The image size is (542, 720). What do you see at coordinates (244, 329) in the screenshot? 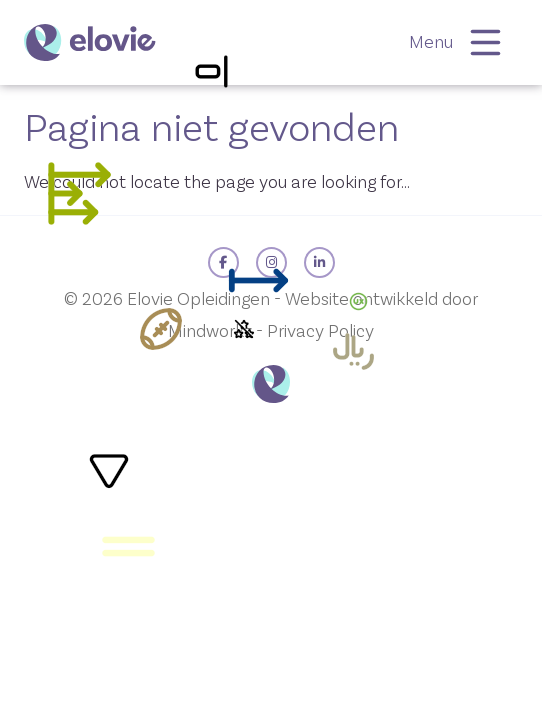
I see `disable star ratings or reviews` at bounding box center [244, 329].